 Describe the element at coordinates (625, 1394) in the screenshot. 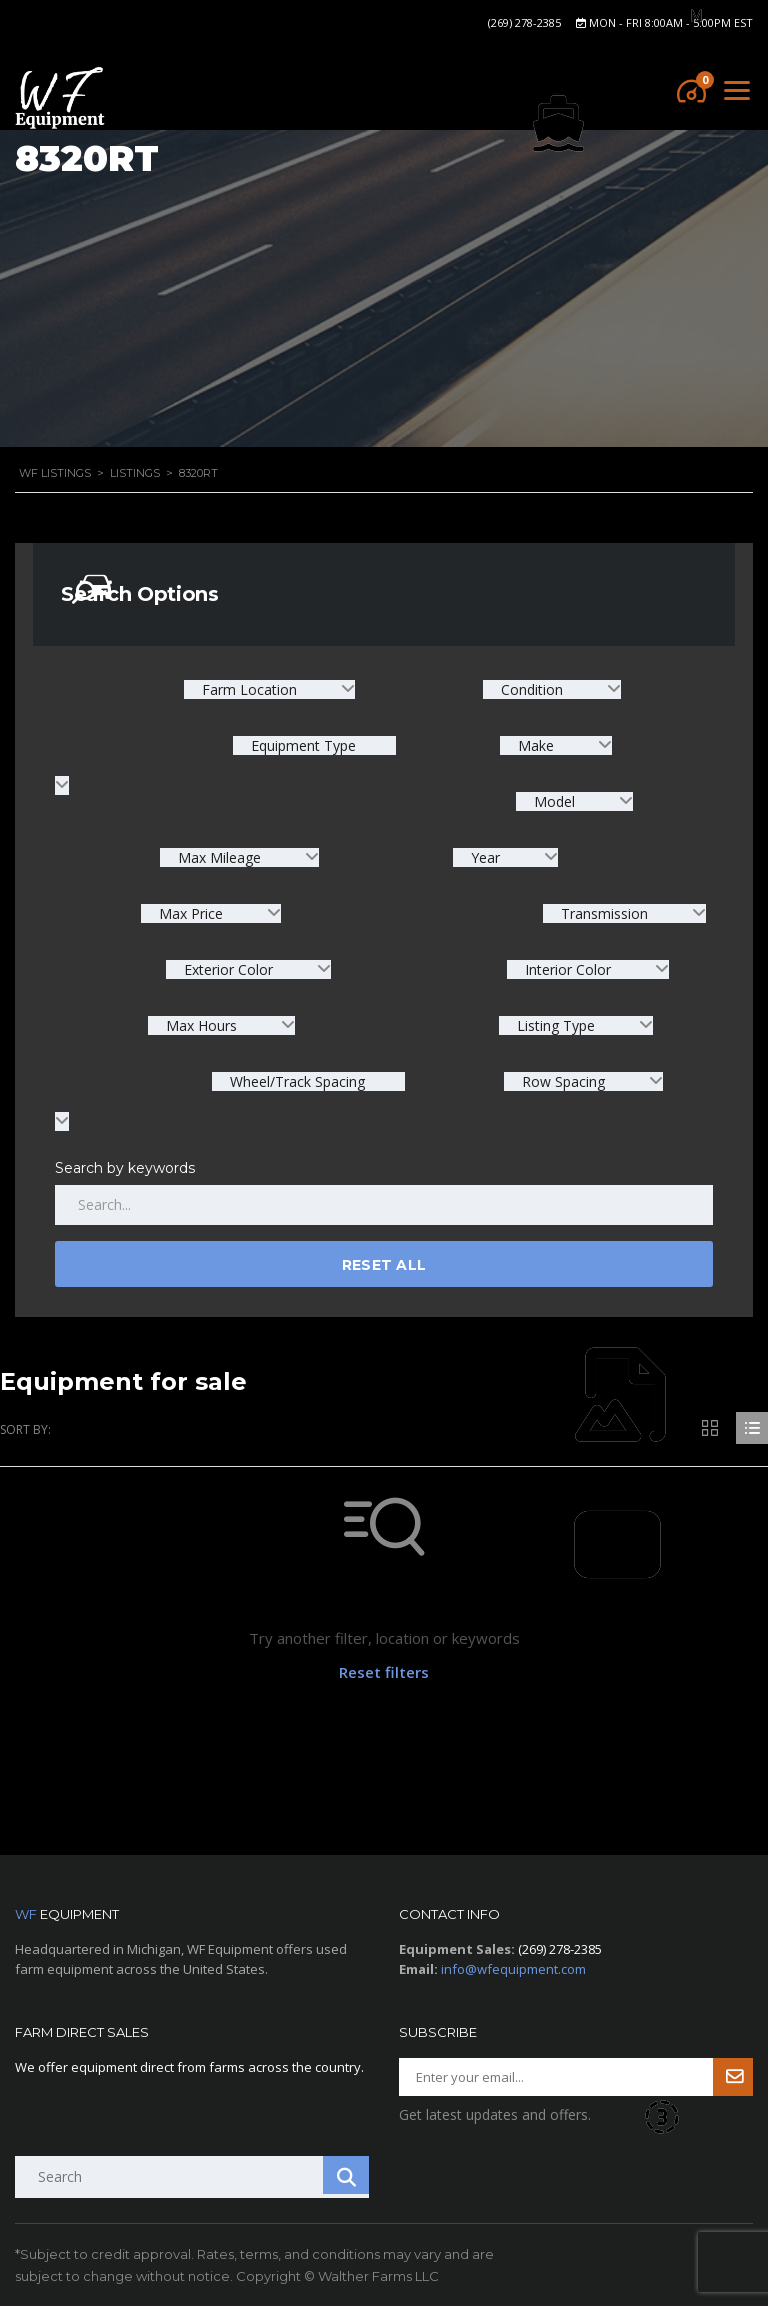

I see `view image file` at that location.